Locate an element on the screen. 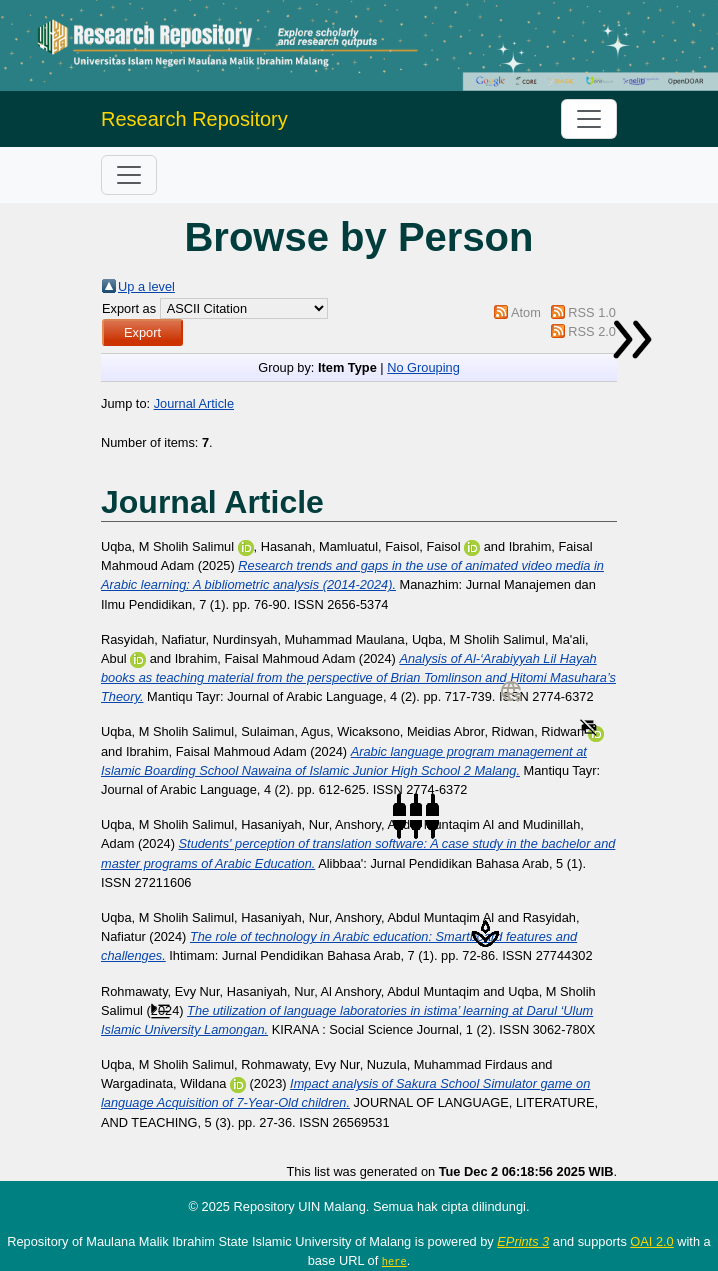 The image size is (718, 1271). access spa or wellness features is located at coordinates (485, 933).